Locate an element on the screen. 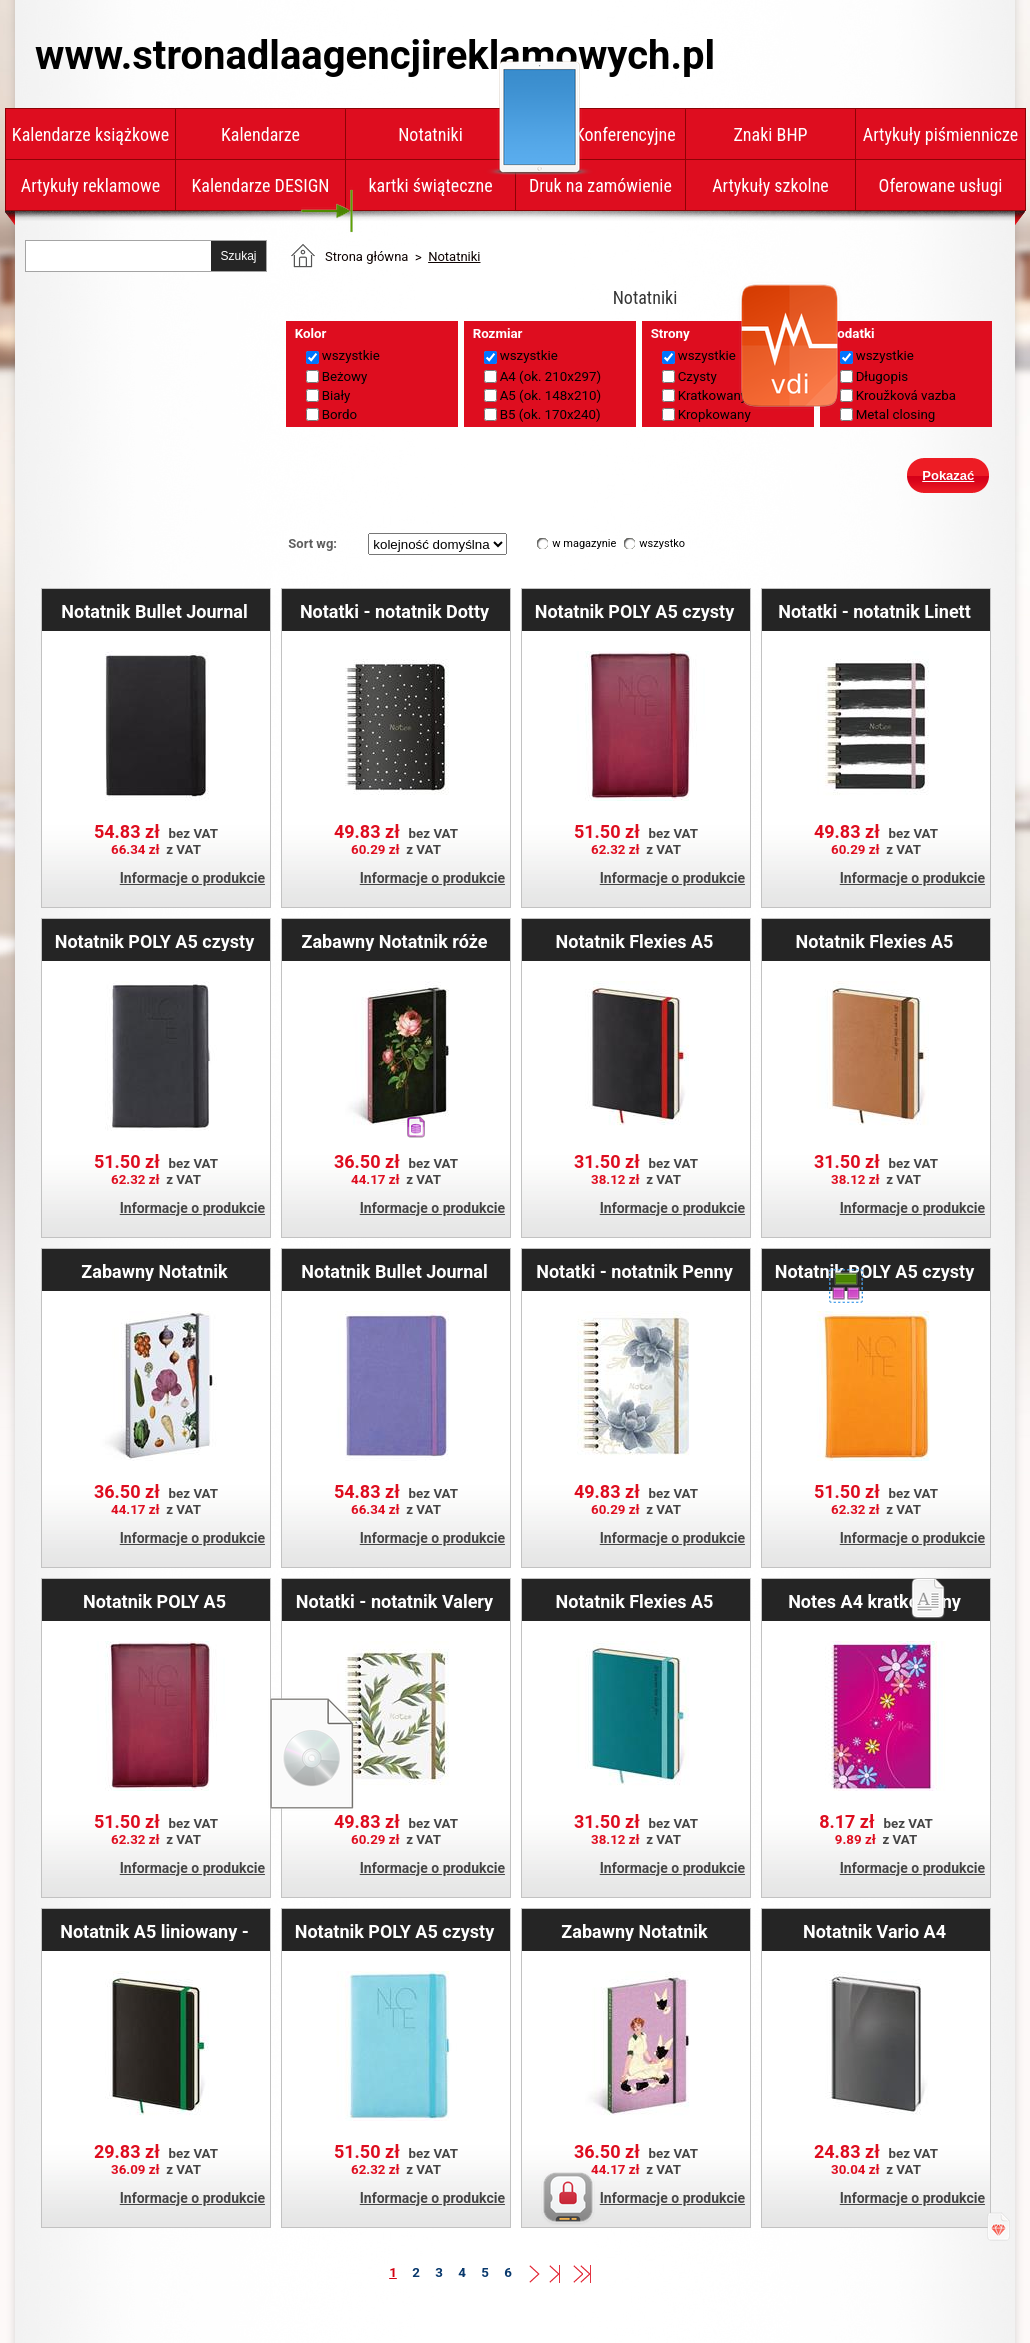  iPad Pro with cellular connectivity is located at coordinates (539, 117).